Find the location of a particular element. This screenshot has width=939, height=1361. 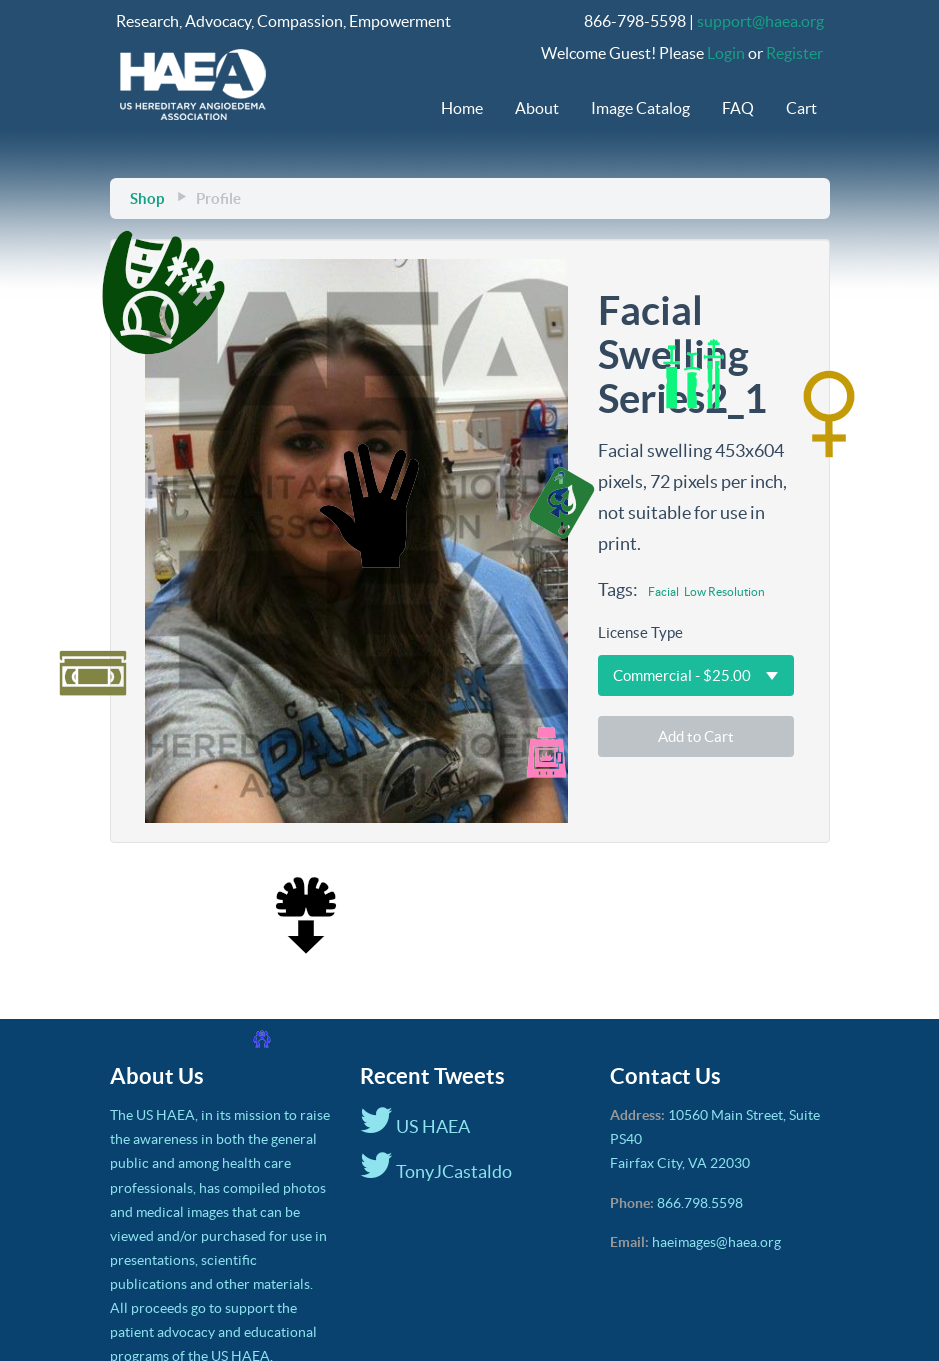

ace of spades playing card is located at coordinates (561, 502).